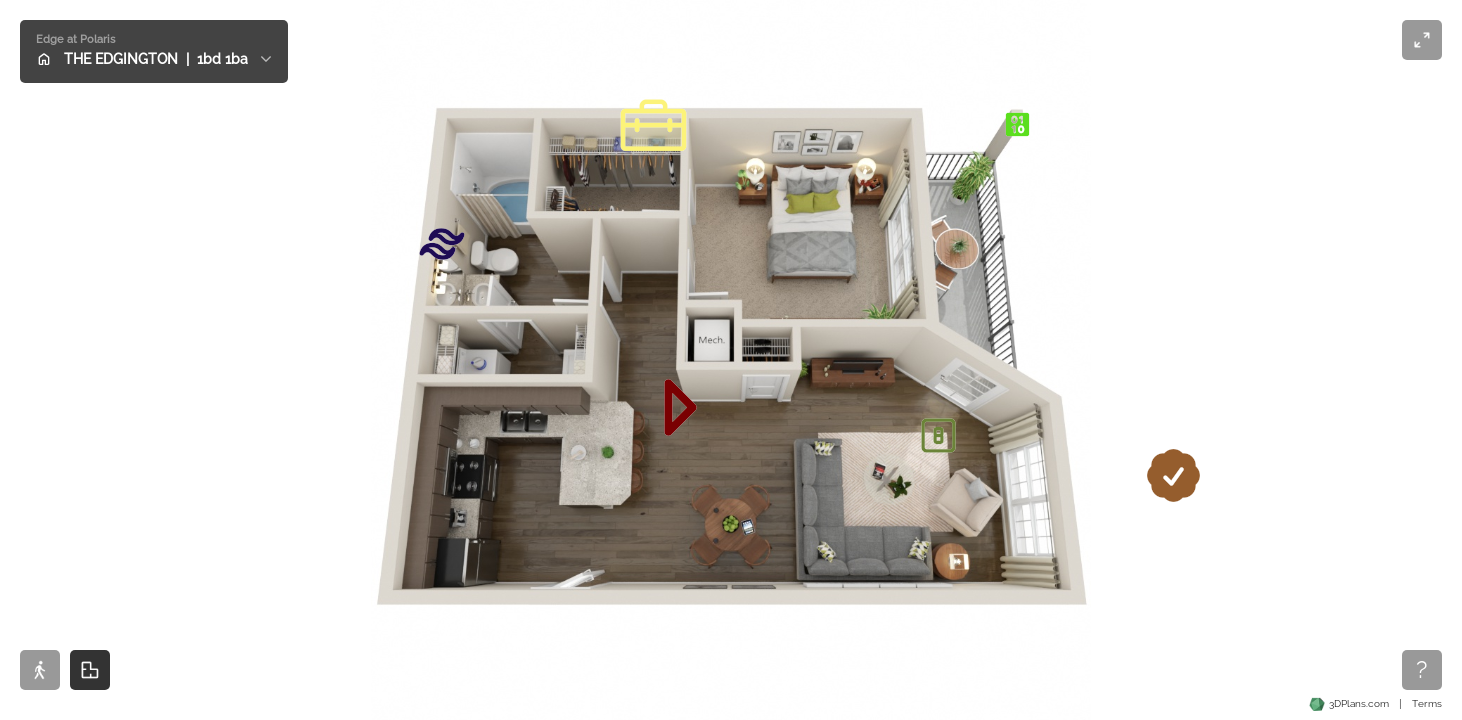 The image size is (1462, 720). Describe the element at coordinates (1017, 124) in the screenshot. I see `view binary or raw data` at that location.